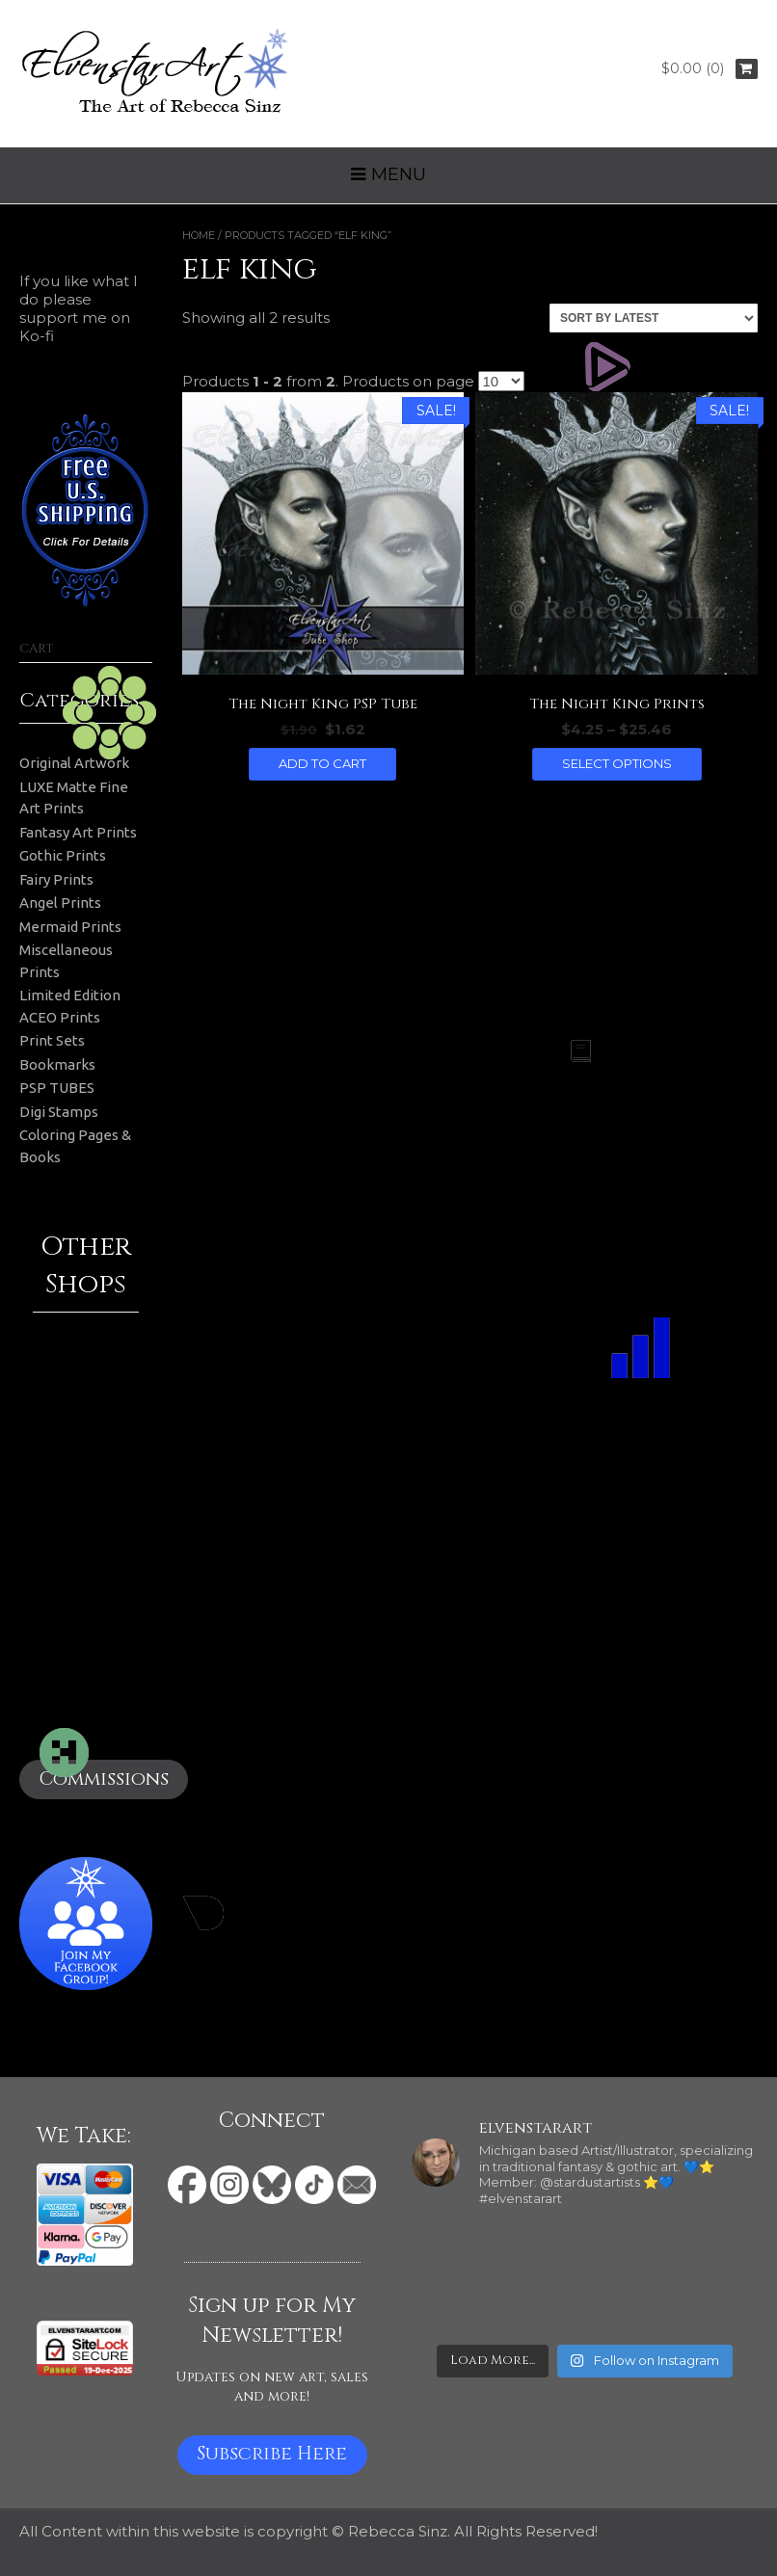 This screenshot has height=2576, width=777. I want to click on open the Crehana app, so click(64, 1752).